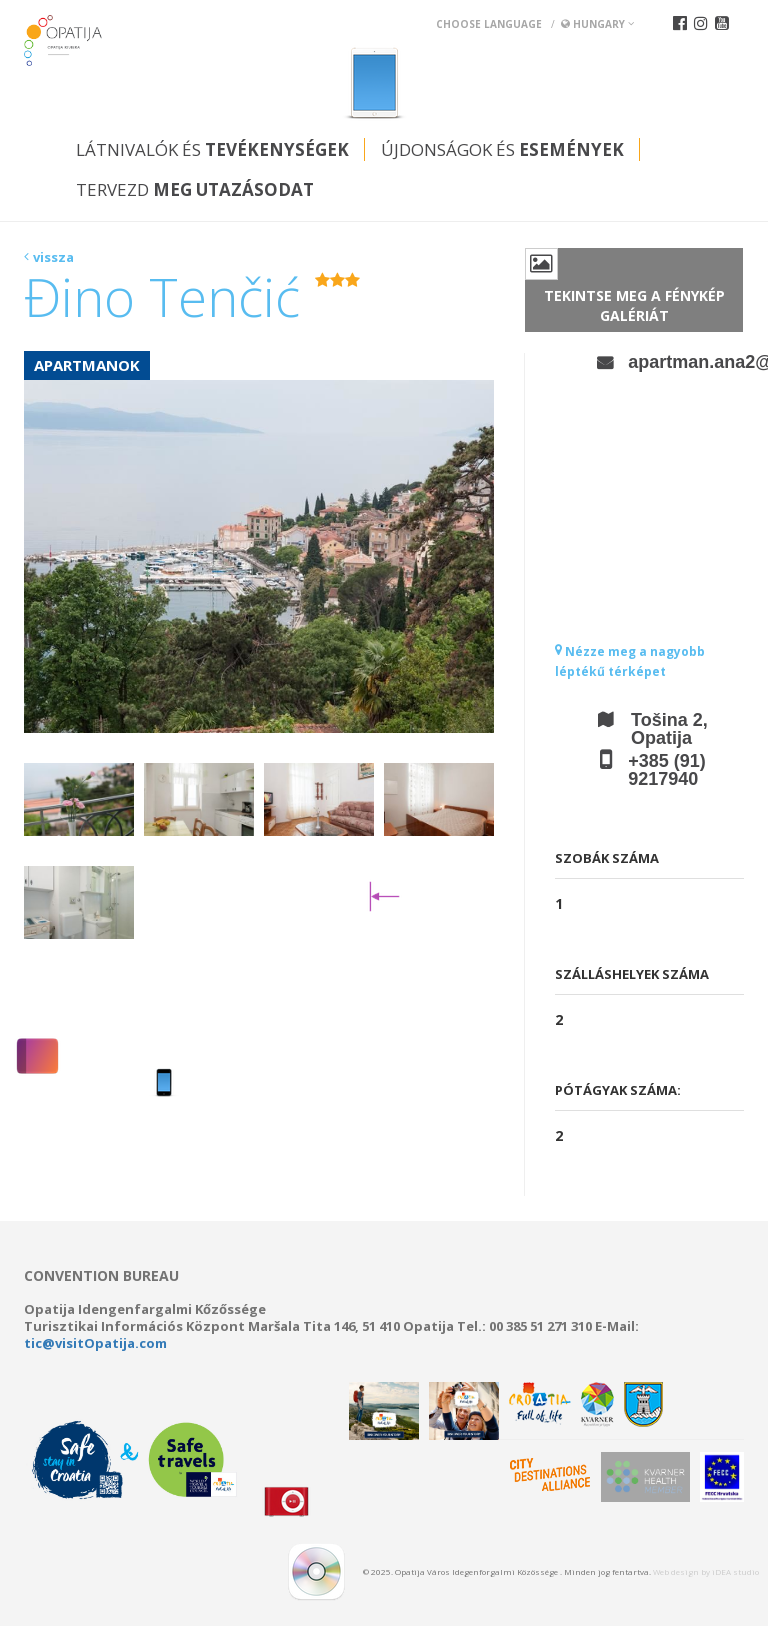 The image size is (768, 1626). Describe the element at coordinates (37, 1054) in the screenshot. I see `access the desktop folder` at that location.